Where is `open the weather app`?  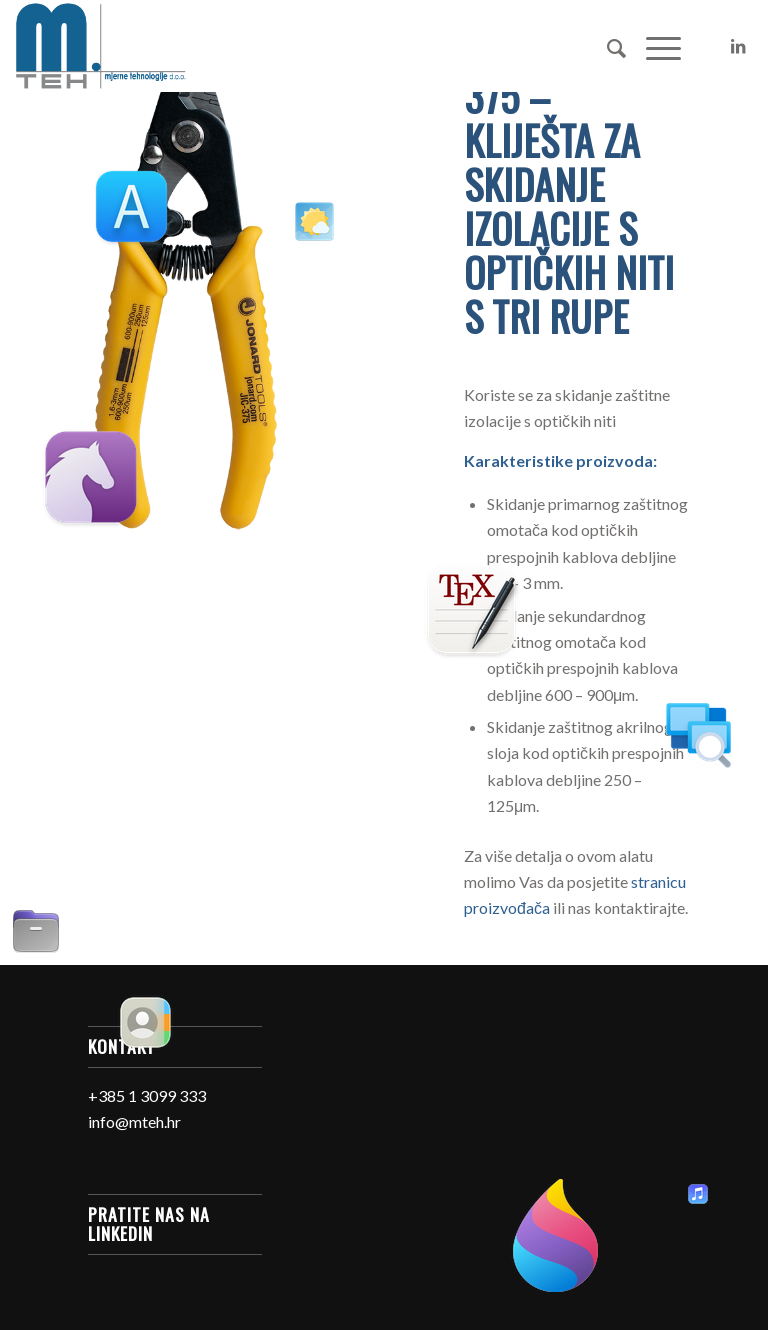 open the weather app is located at coordinates (314, 221).